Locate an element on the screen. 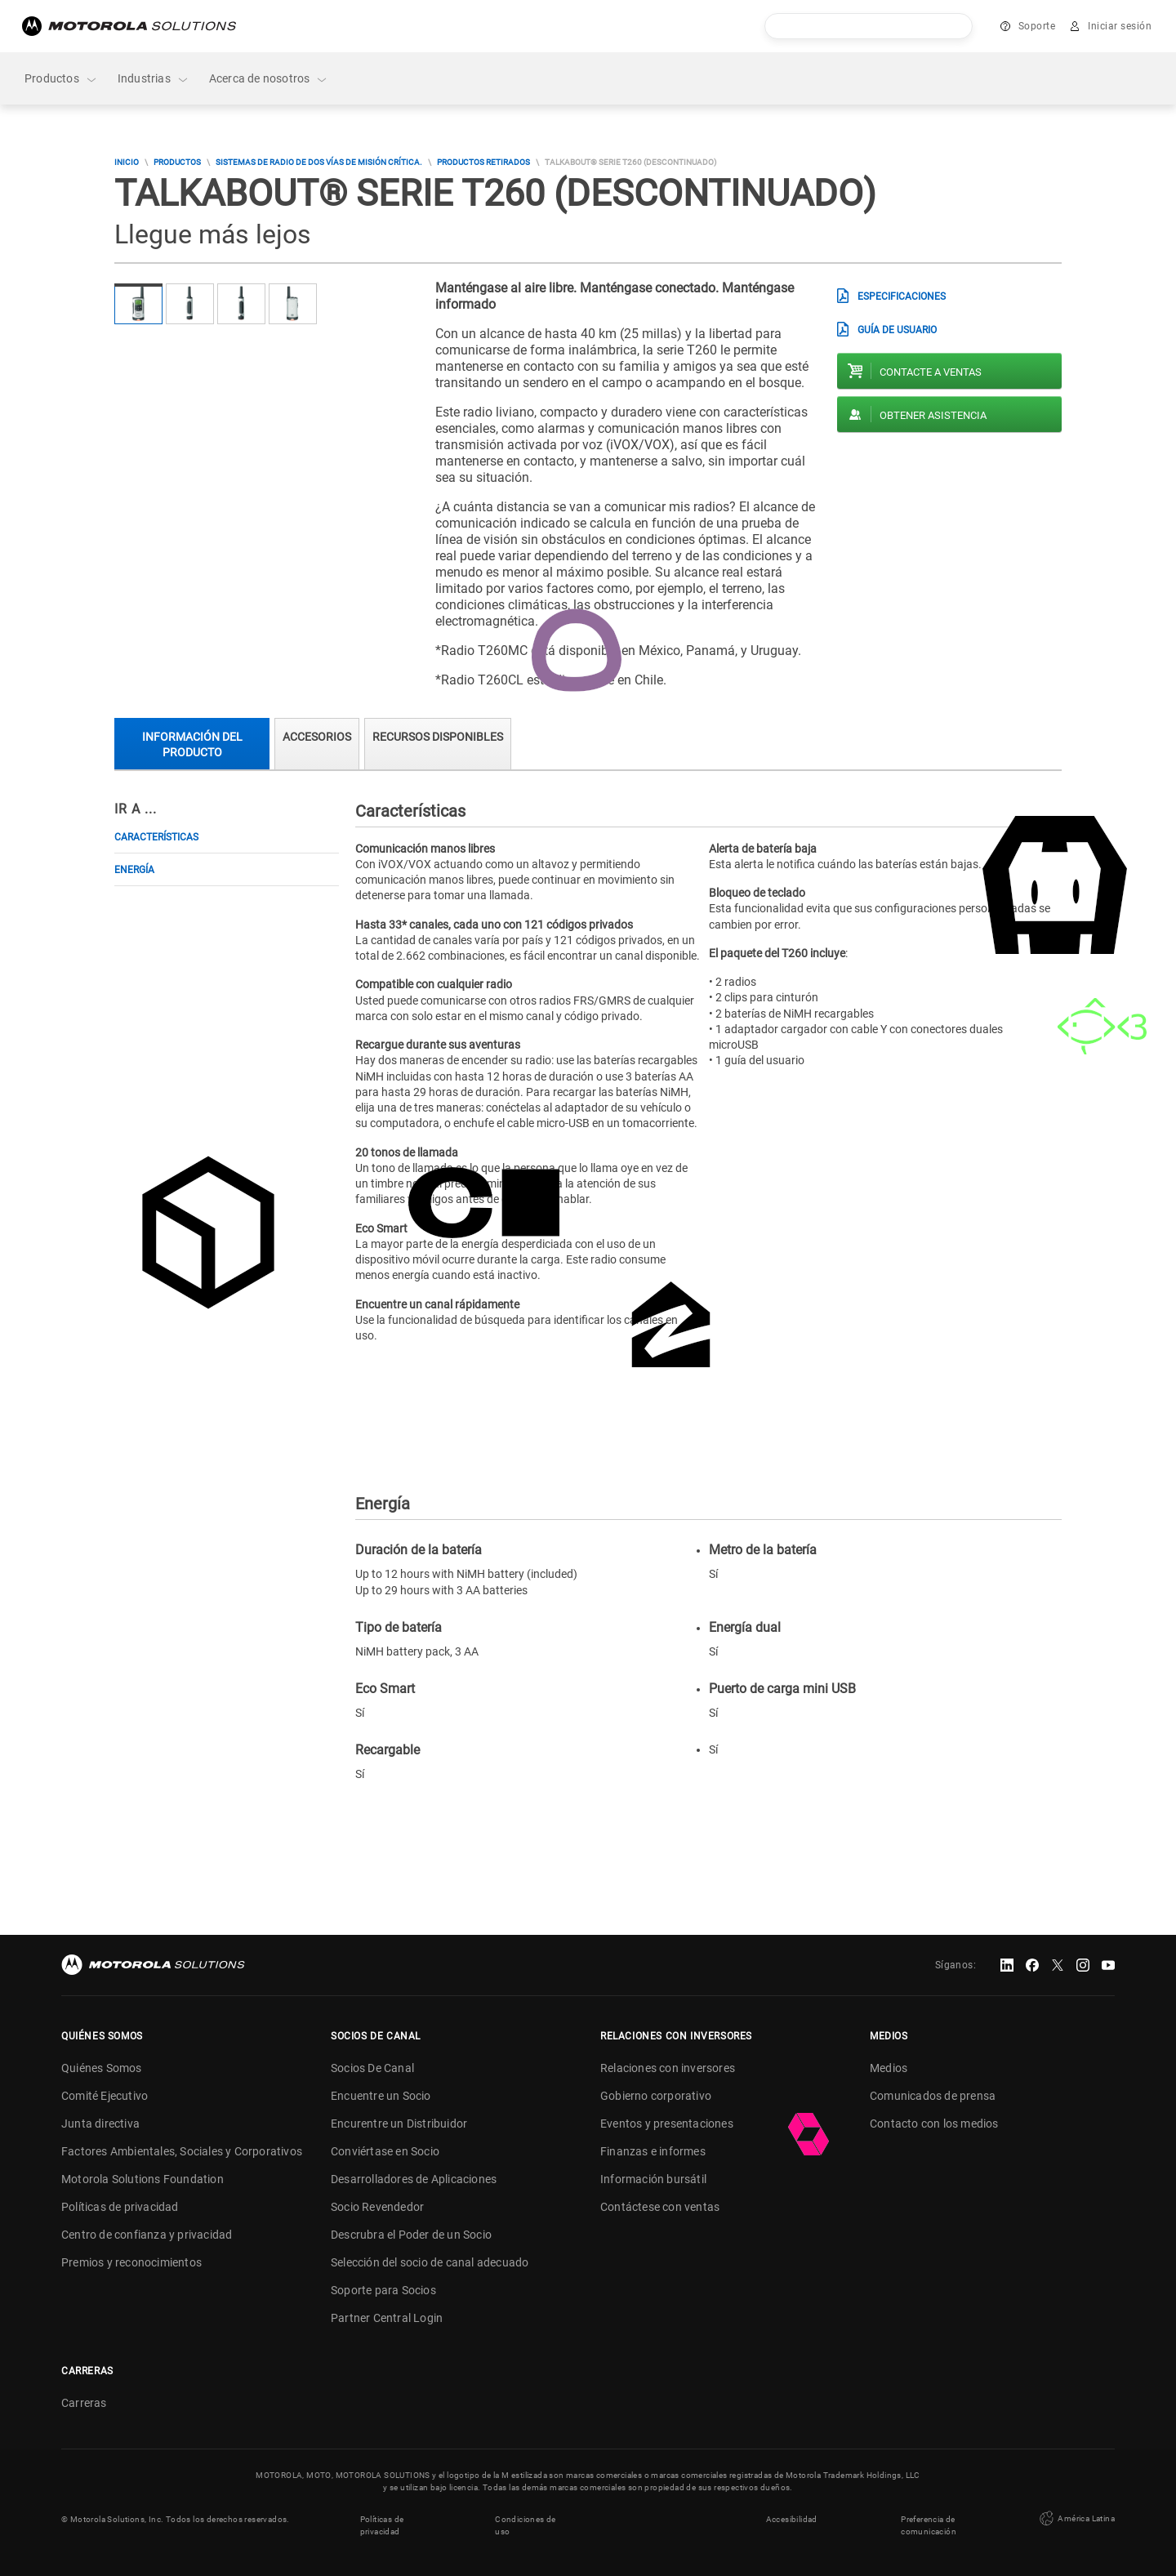 This screenshot has height=2576, width=1176. open the Zillow real estate app is located at coordinates (670, 1324).